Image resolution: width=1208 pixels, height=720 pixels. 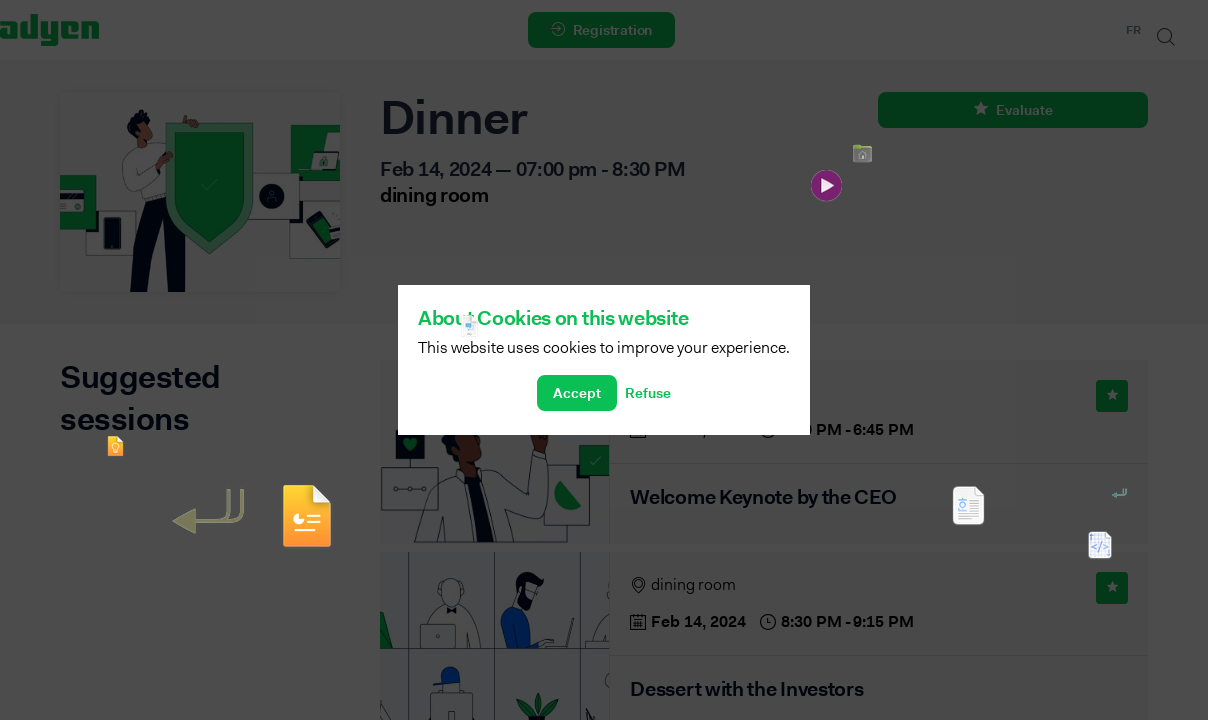 I want to click on an html template file, so click(x=1100, y=545).